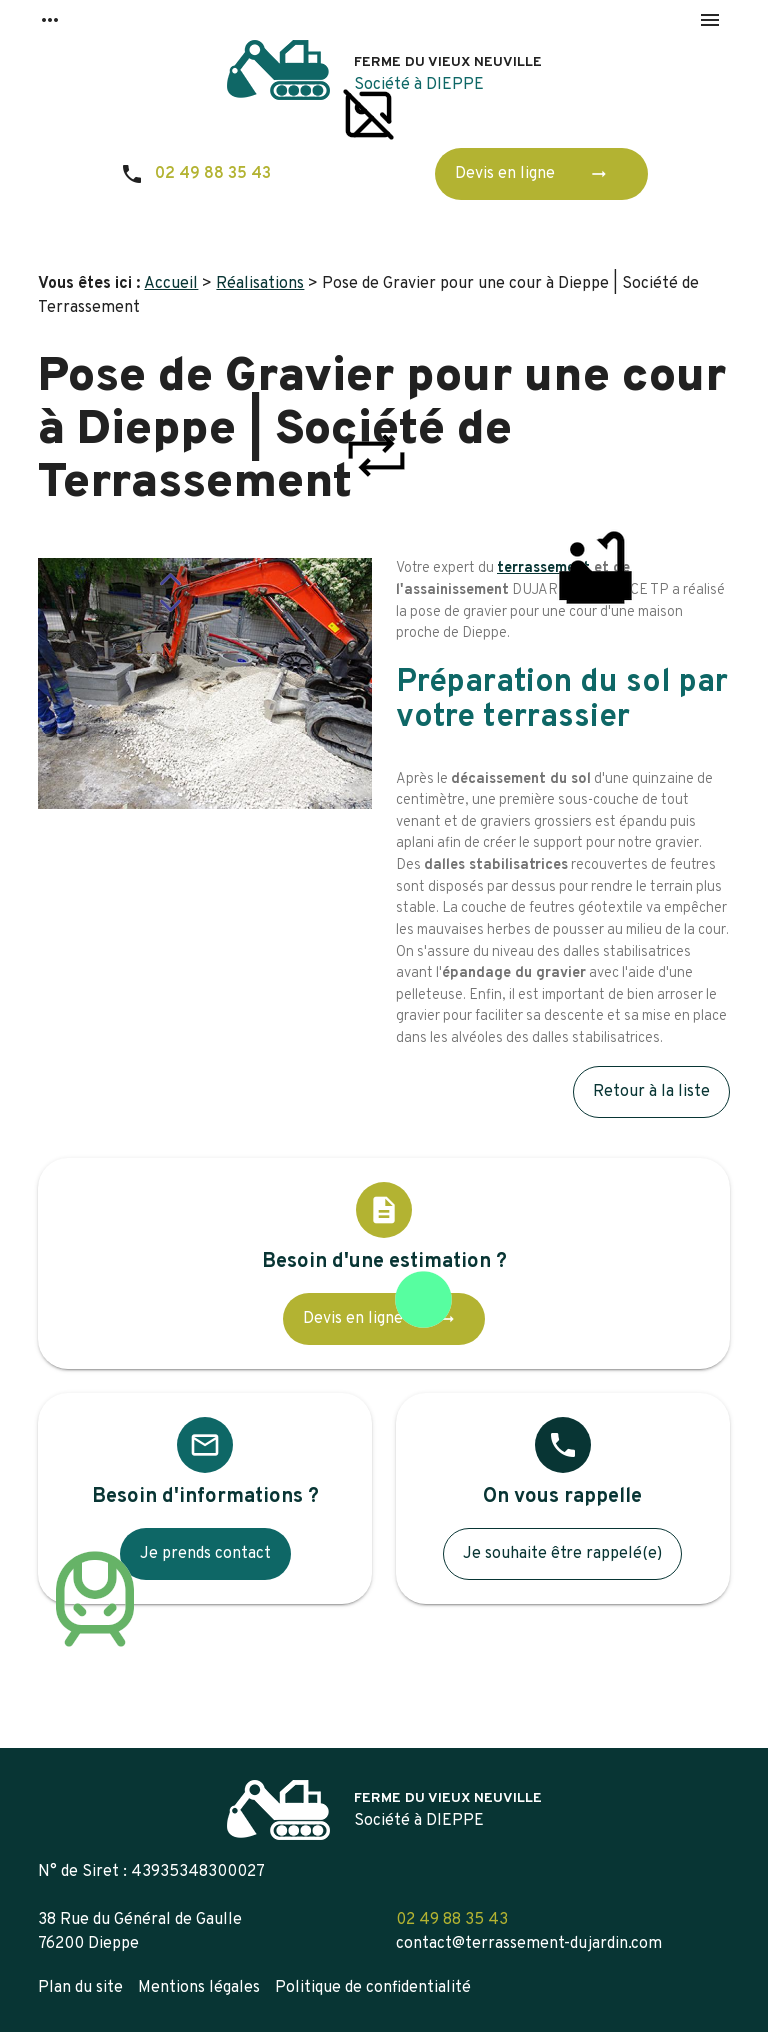 Image resolution: width=768 pixels, height=2032 pixels. What do you see at coordinates (376, 455) in the screenshot?
I see `enable repeat mode for media playback` at bounding box center [376, 455].